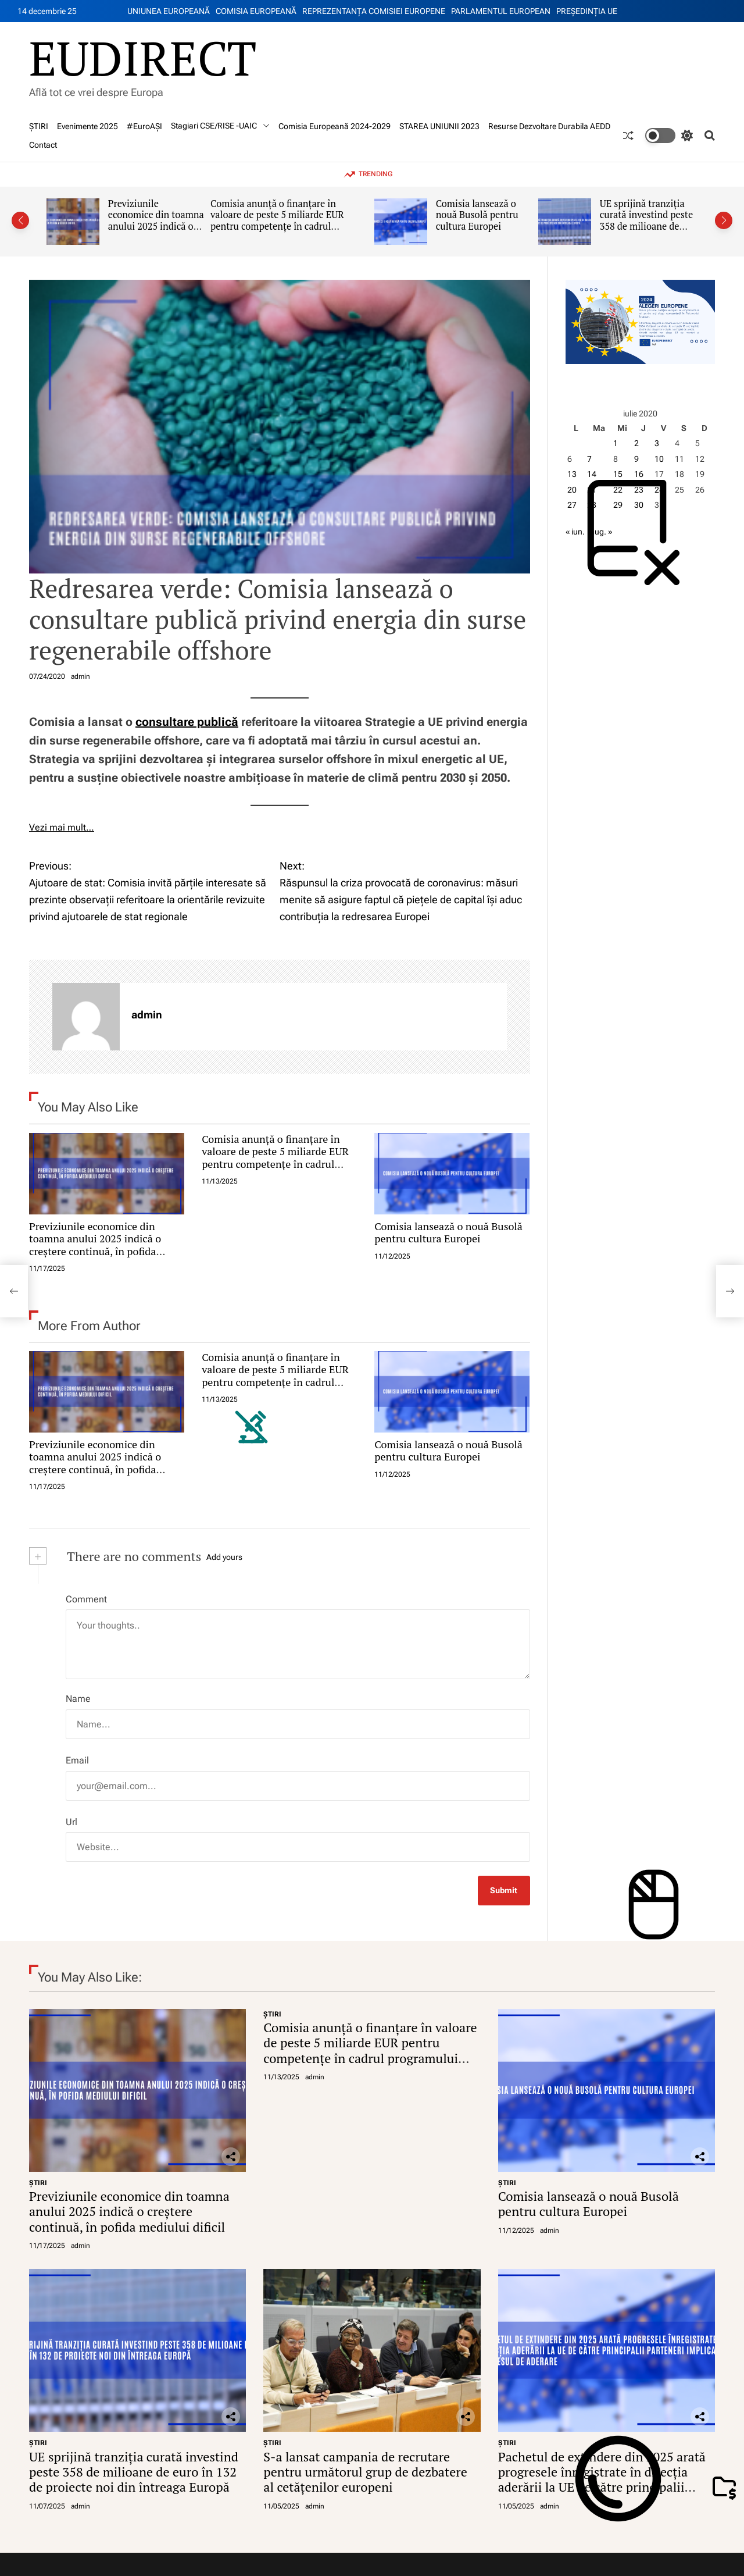 Image resolution: width=744 pixels, height=2576 pixels. I want to click on microscope feature disabled, so click(251, 1427).